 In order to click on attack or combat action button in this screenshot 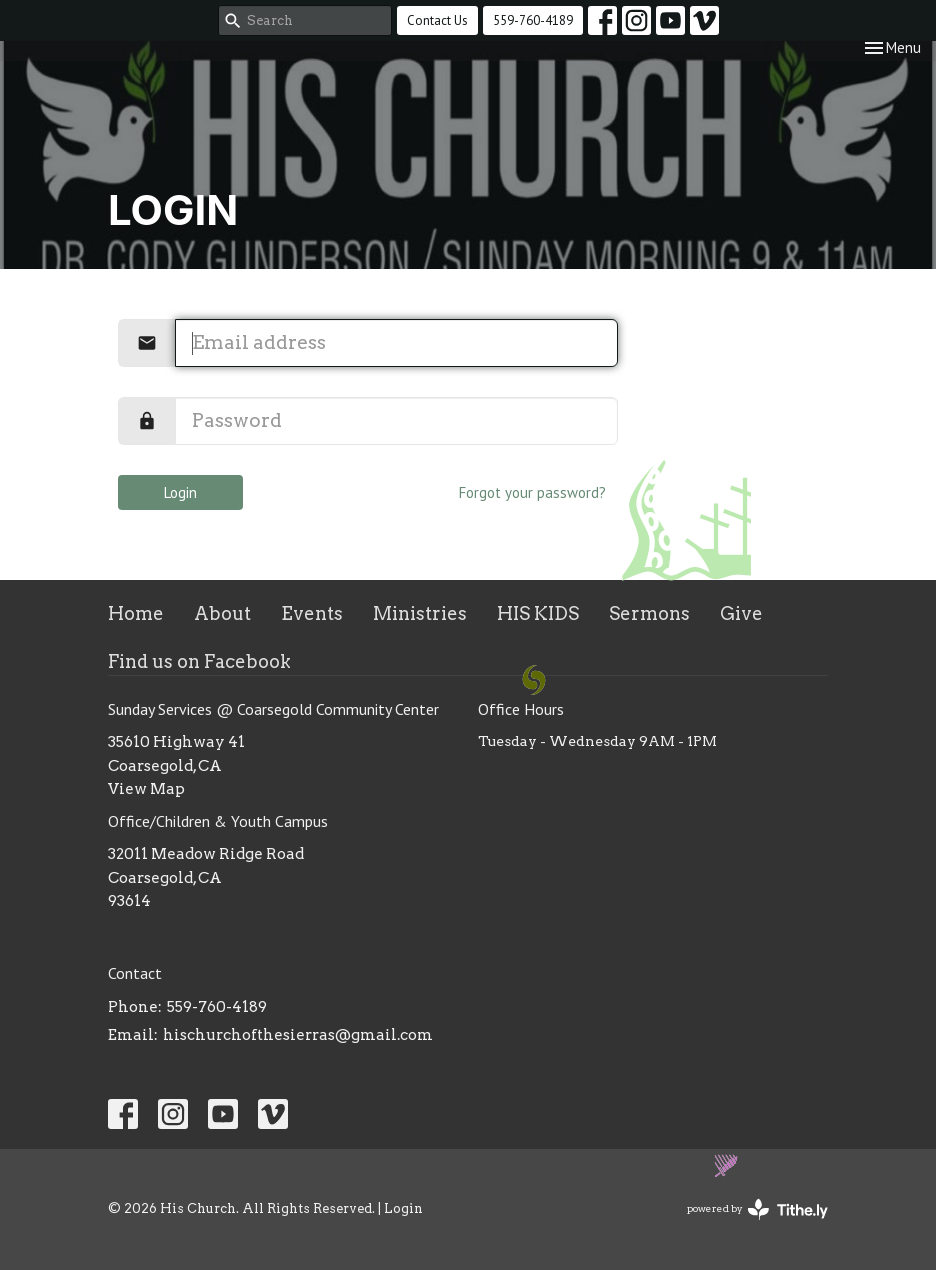, I will do `click(726, 1166)`.